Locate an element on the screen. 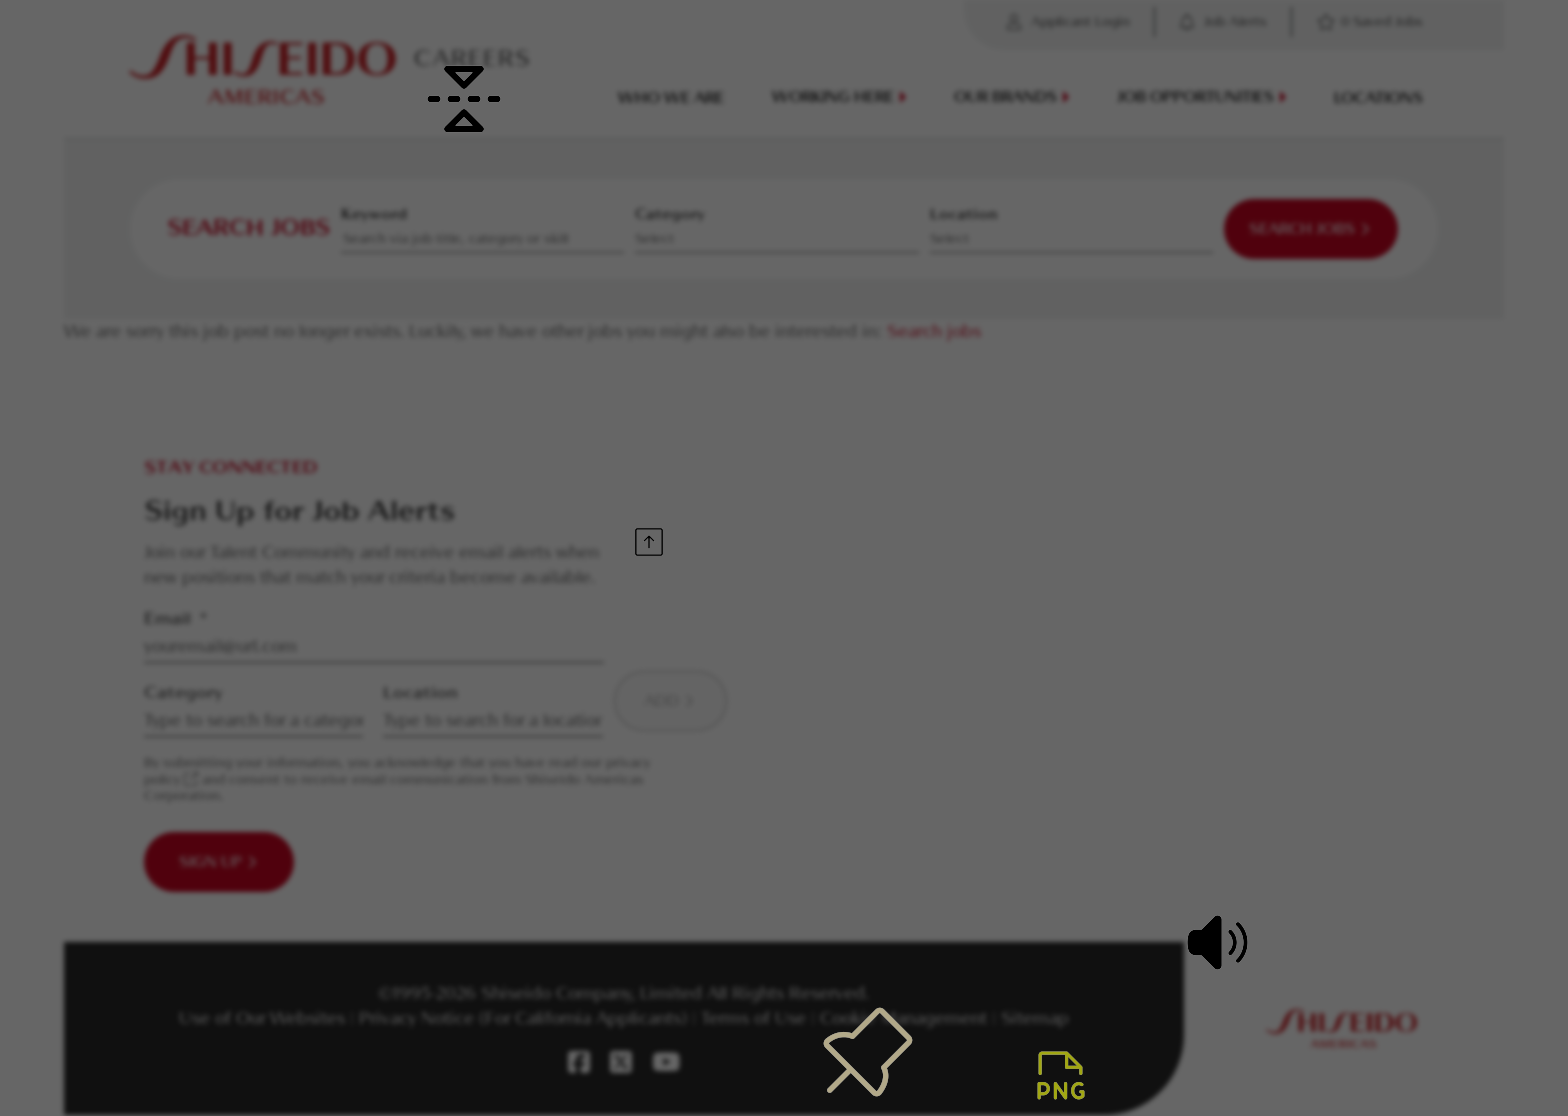  upload a file or content is located at coordinates (649, 542).